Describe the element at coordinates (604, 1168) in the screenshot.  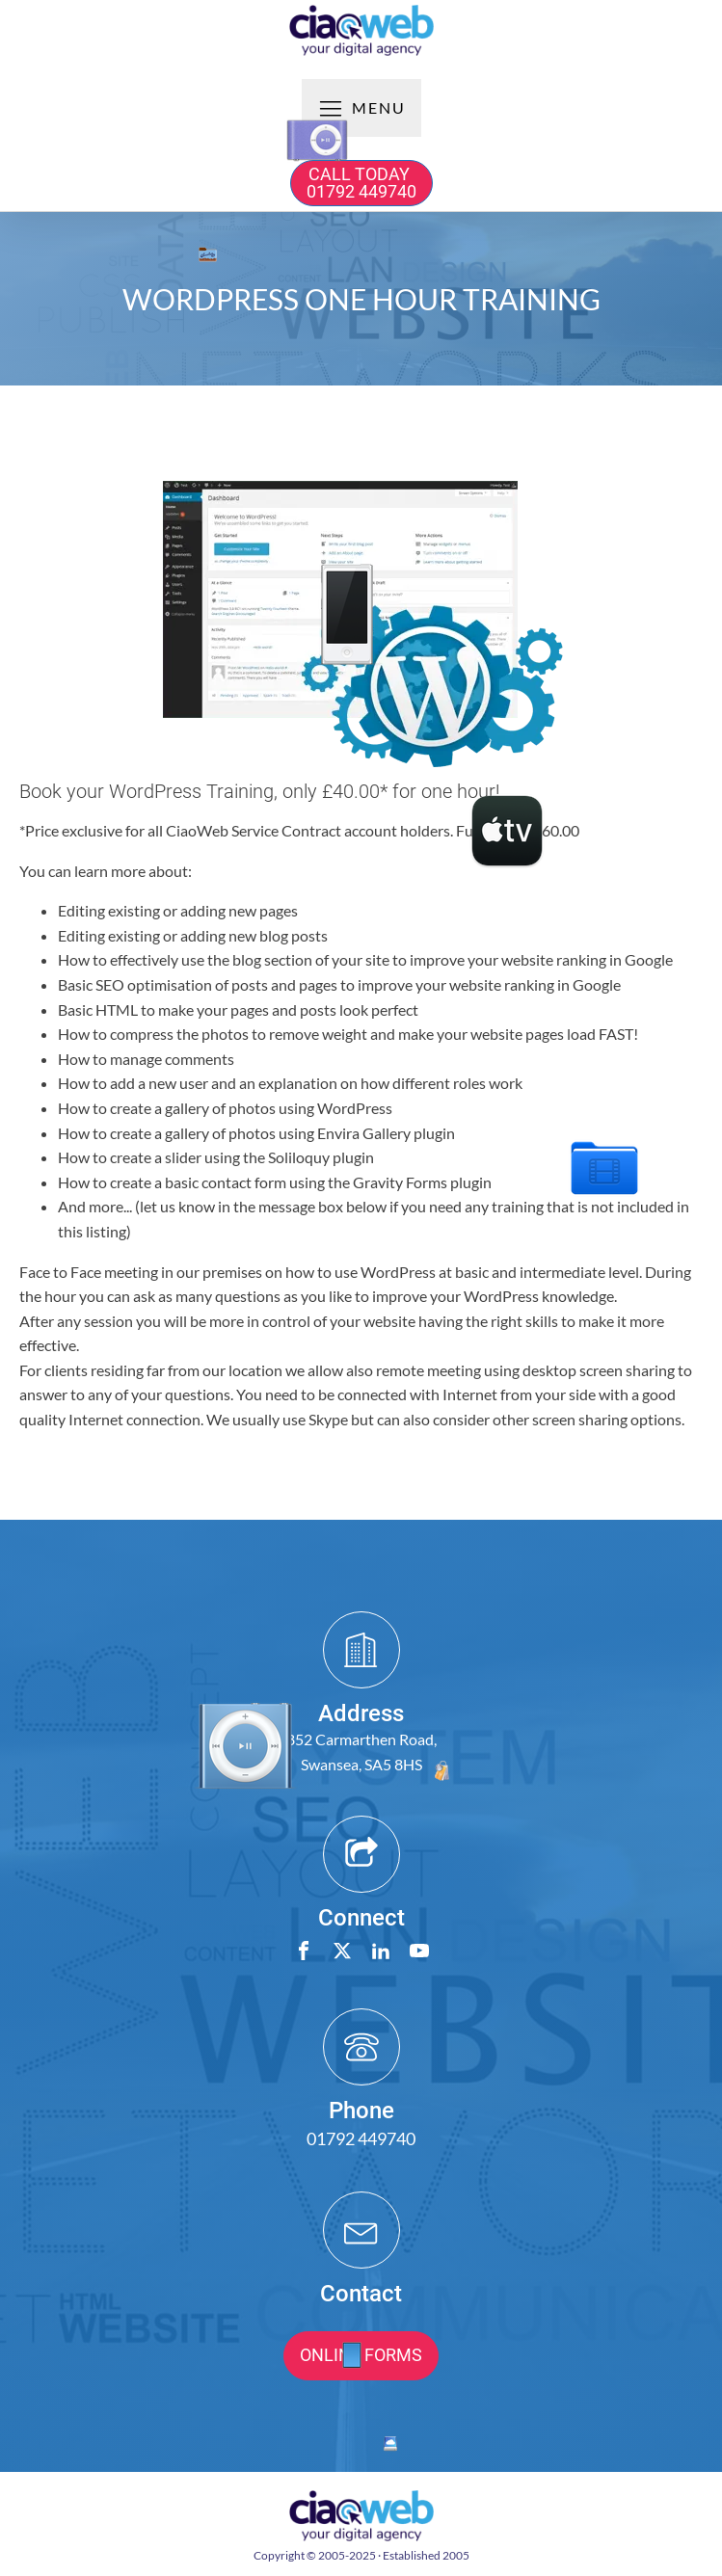
I see `open your videos folder` at that location.